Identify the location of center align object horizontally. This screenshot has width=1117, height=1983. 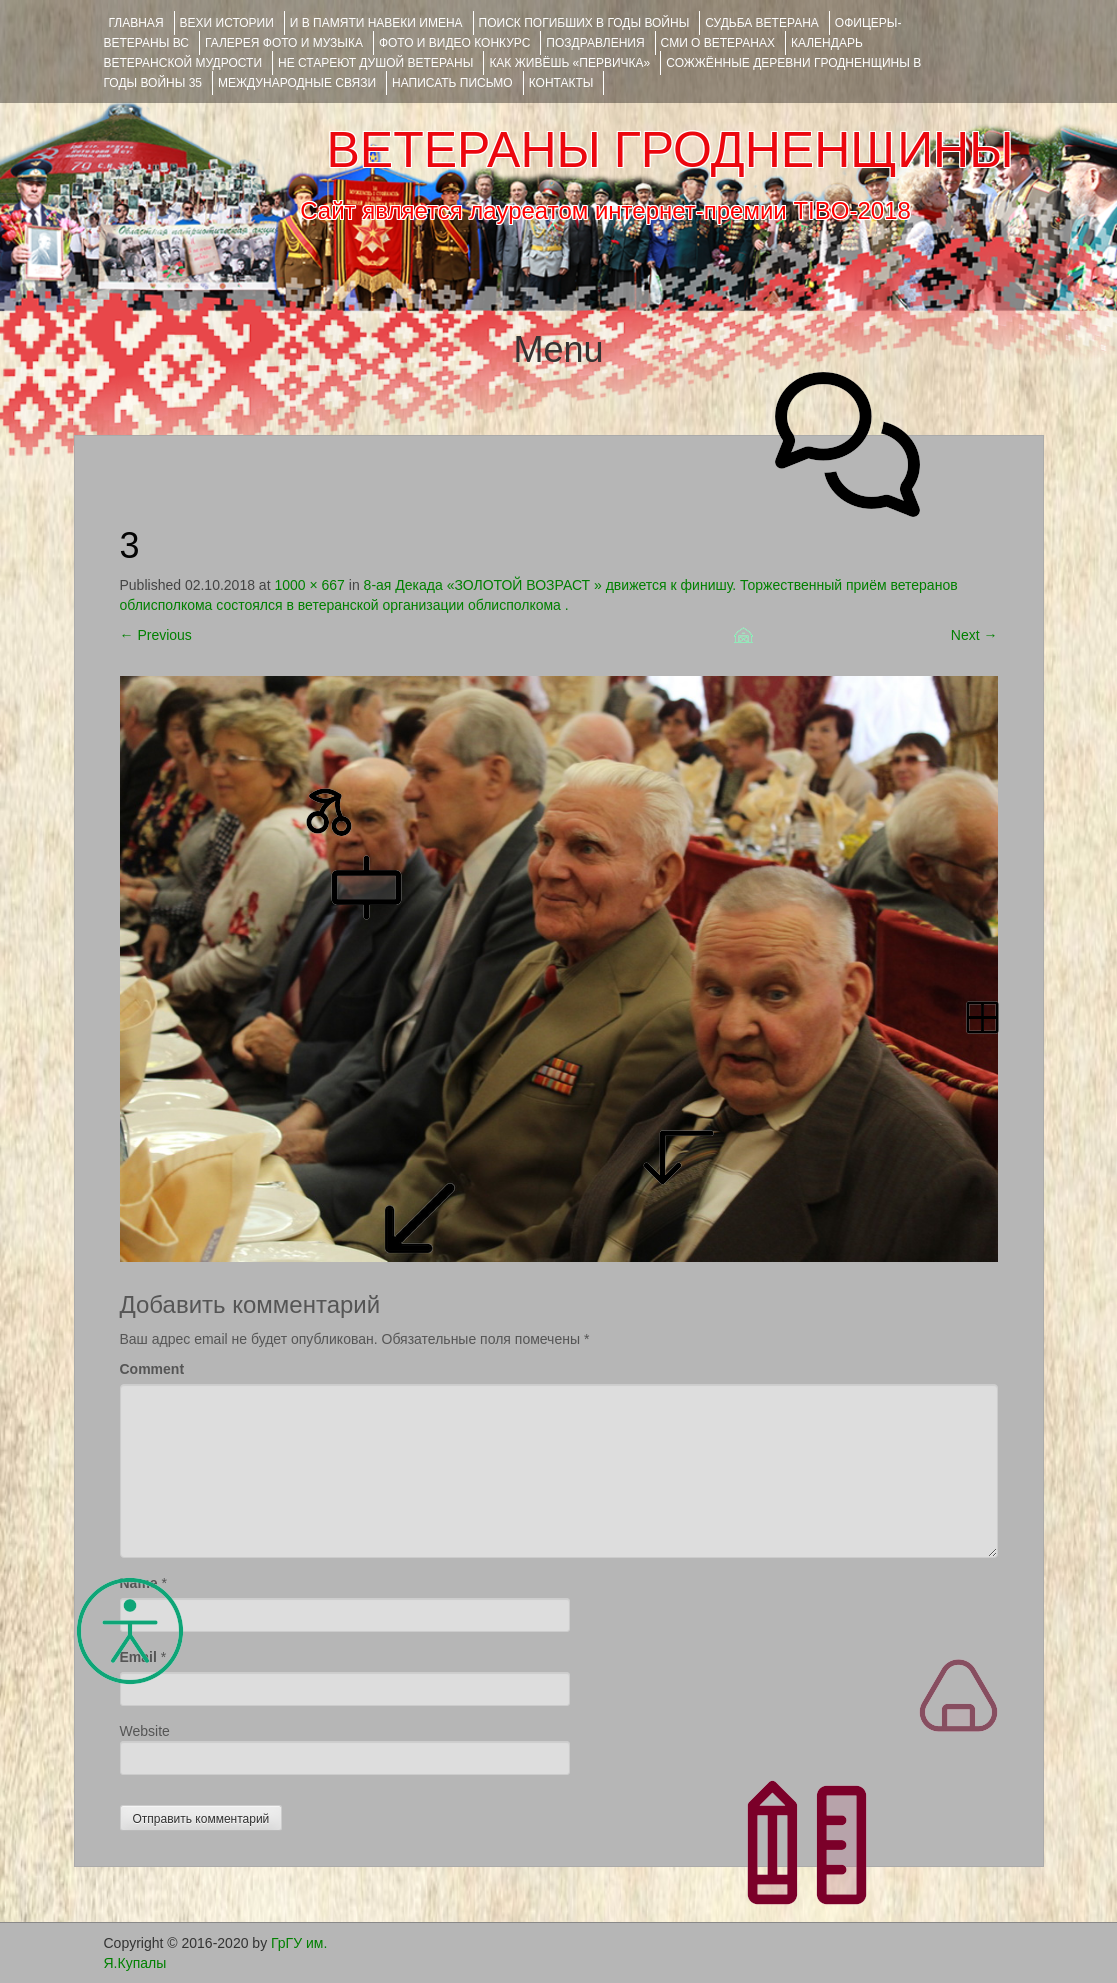
(366, 887).